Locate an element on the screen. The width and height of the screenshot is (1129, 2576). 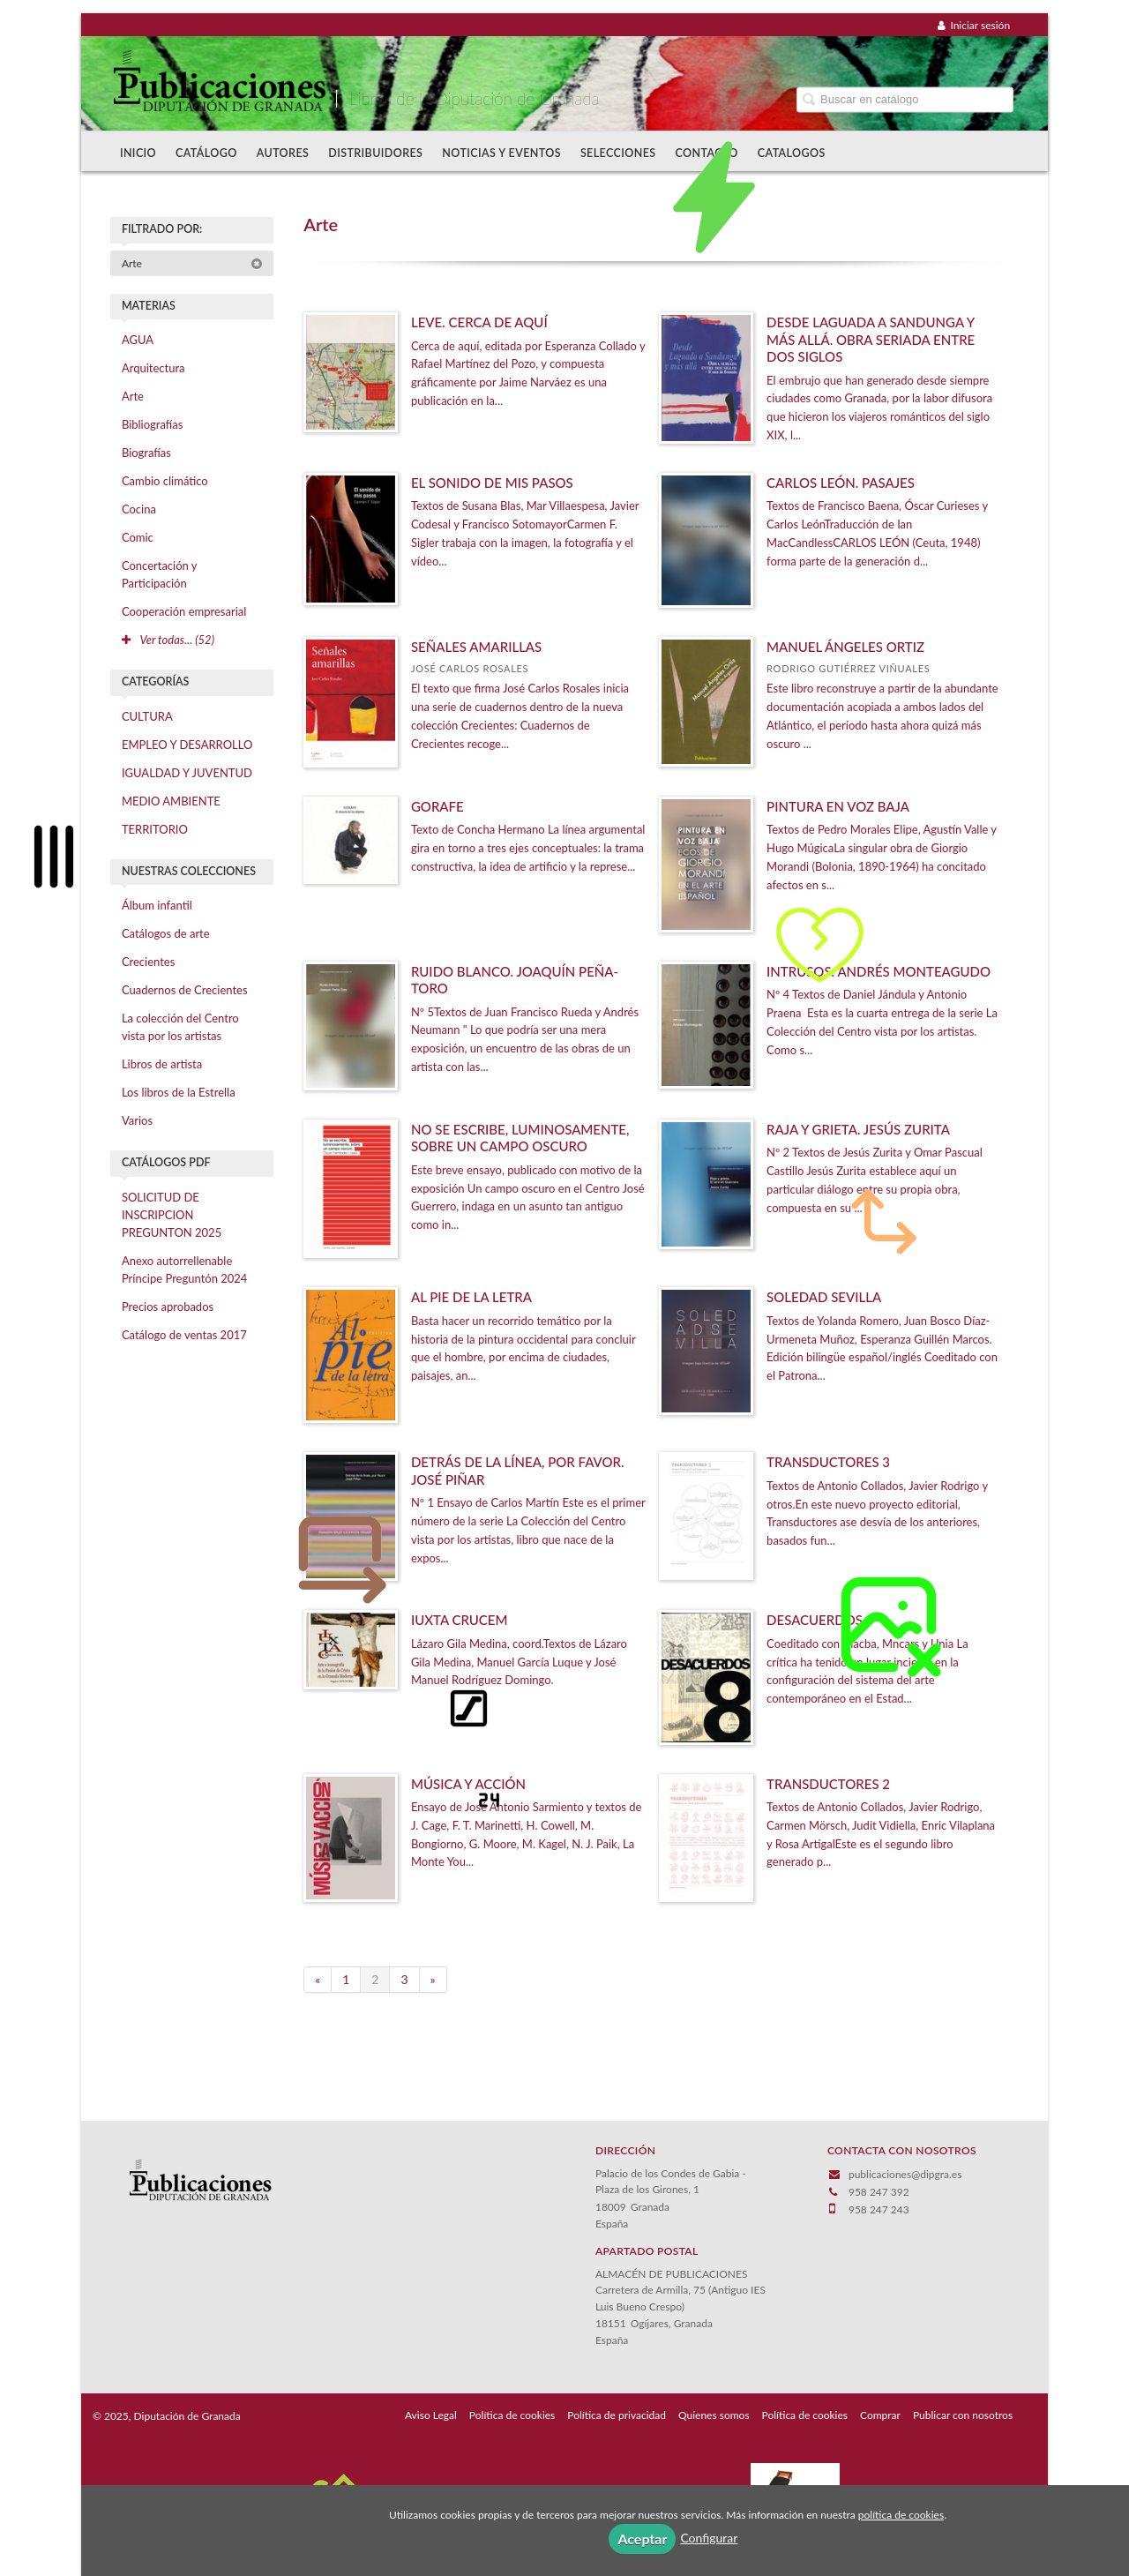
auto-fit content to the right edge is located at coordinates (340, 1557).